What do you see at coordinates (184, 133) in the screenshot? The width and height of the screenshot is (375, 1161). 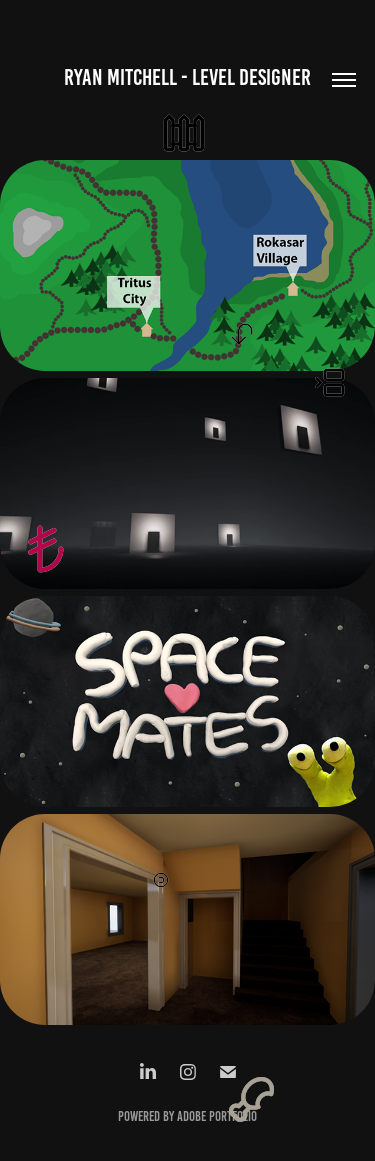 I see `set boundary or privacy restrictions` at bounding box center [184, 133].